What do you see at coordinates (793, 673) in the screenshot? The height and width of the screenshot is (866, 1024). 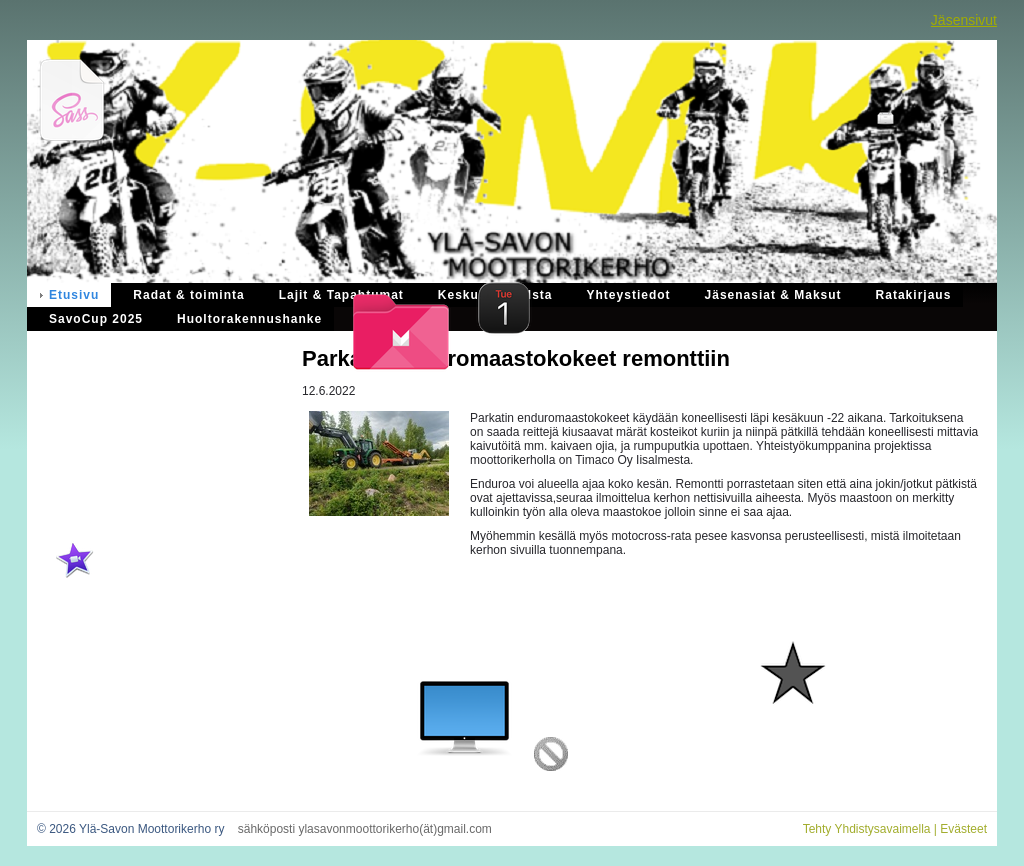 I see `view VIP or important contacts in mail` at bounding box center [793, 673].